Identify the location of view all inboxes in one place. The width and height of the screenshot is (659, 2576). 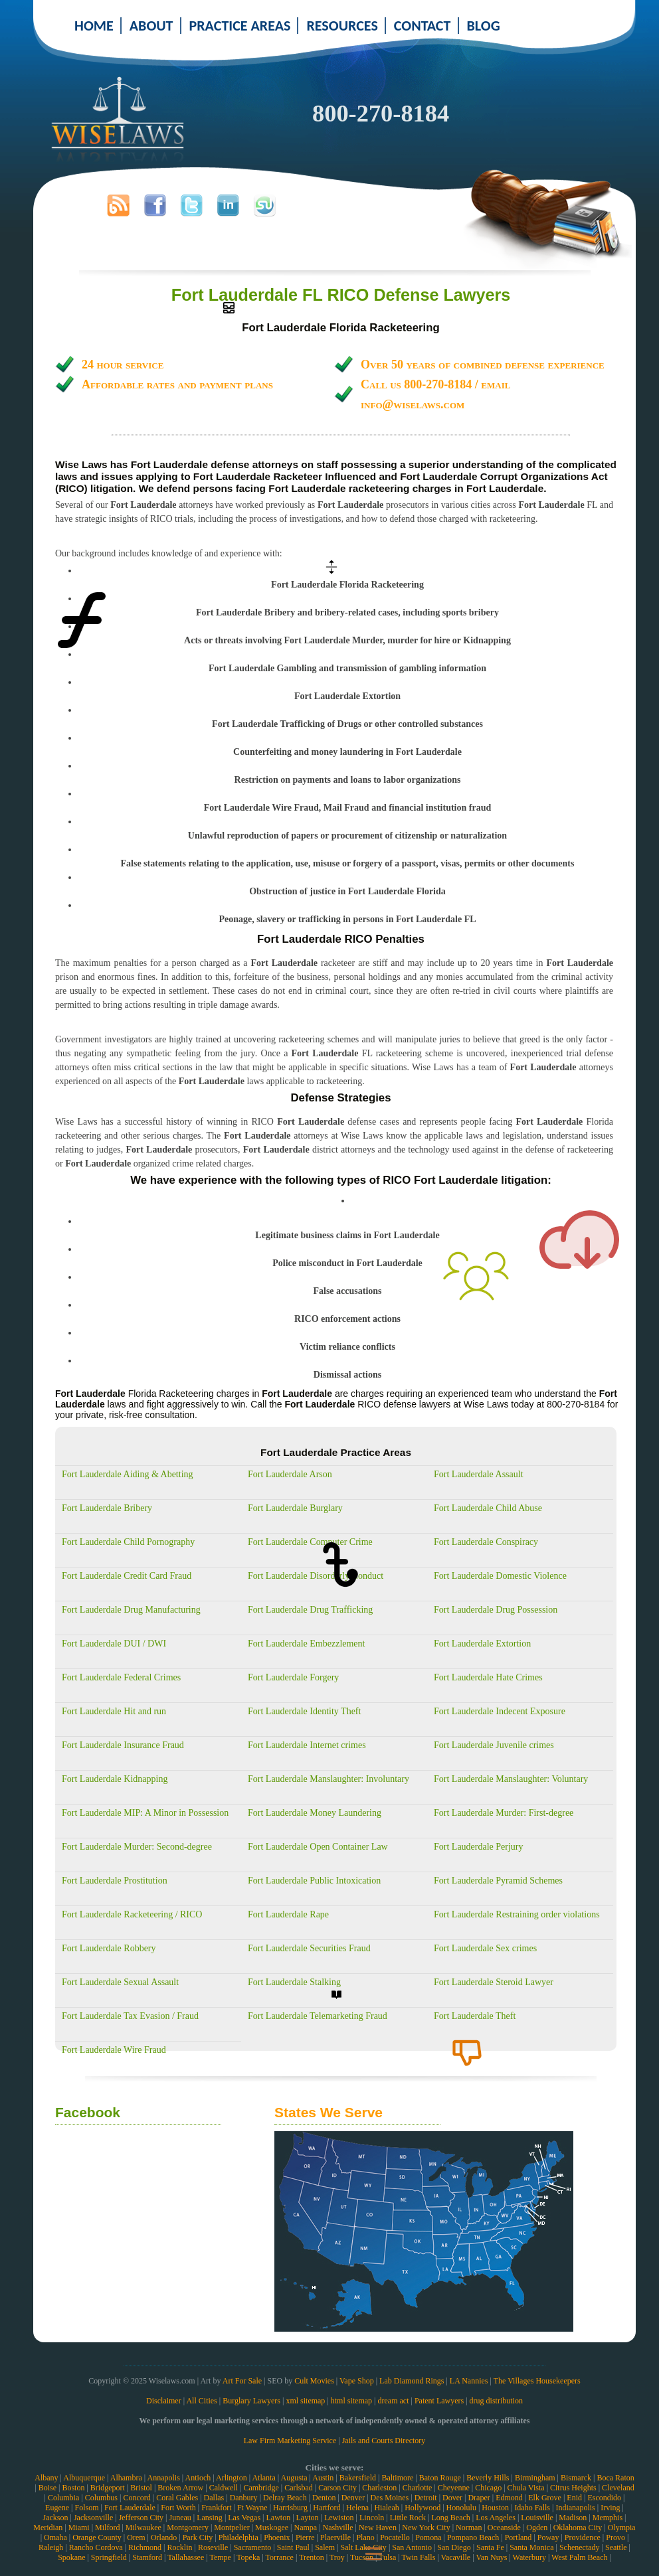
(229, 307).